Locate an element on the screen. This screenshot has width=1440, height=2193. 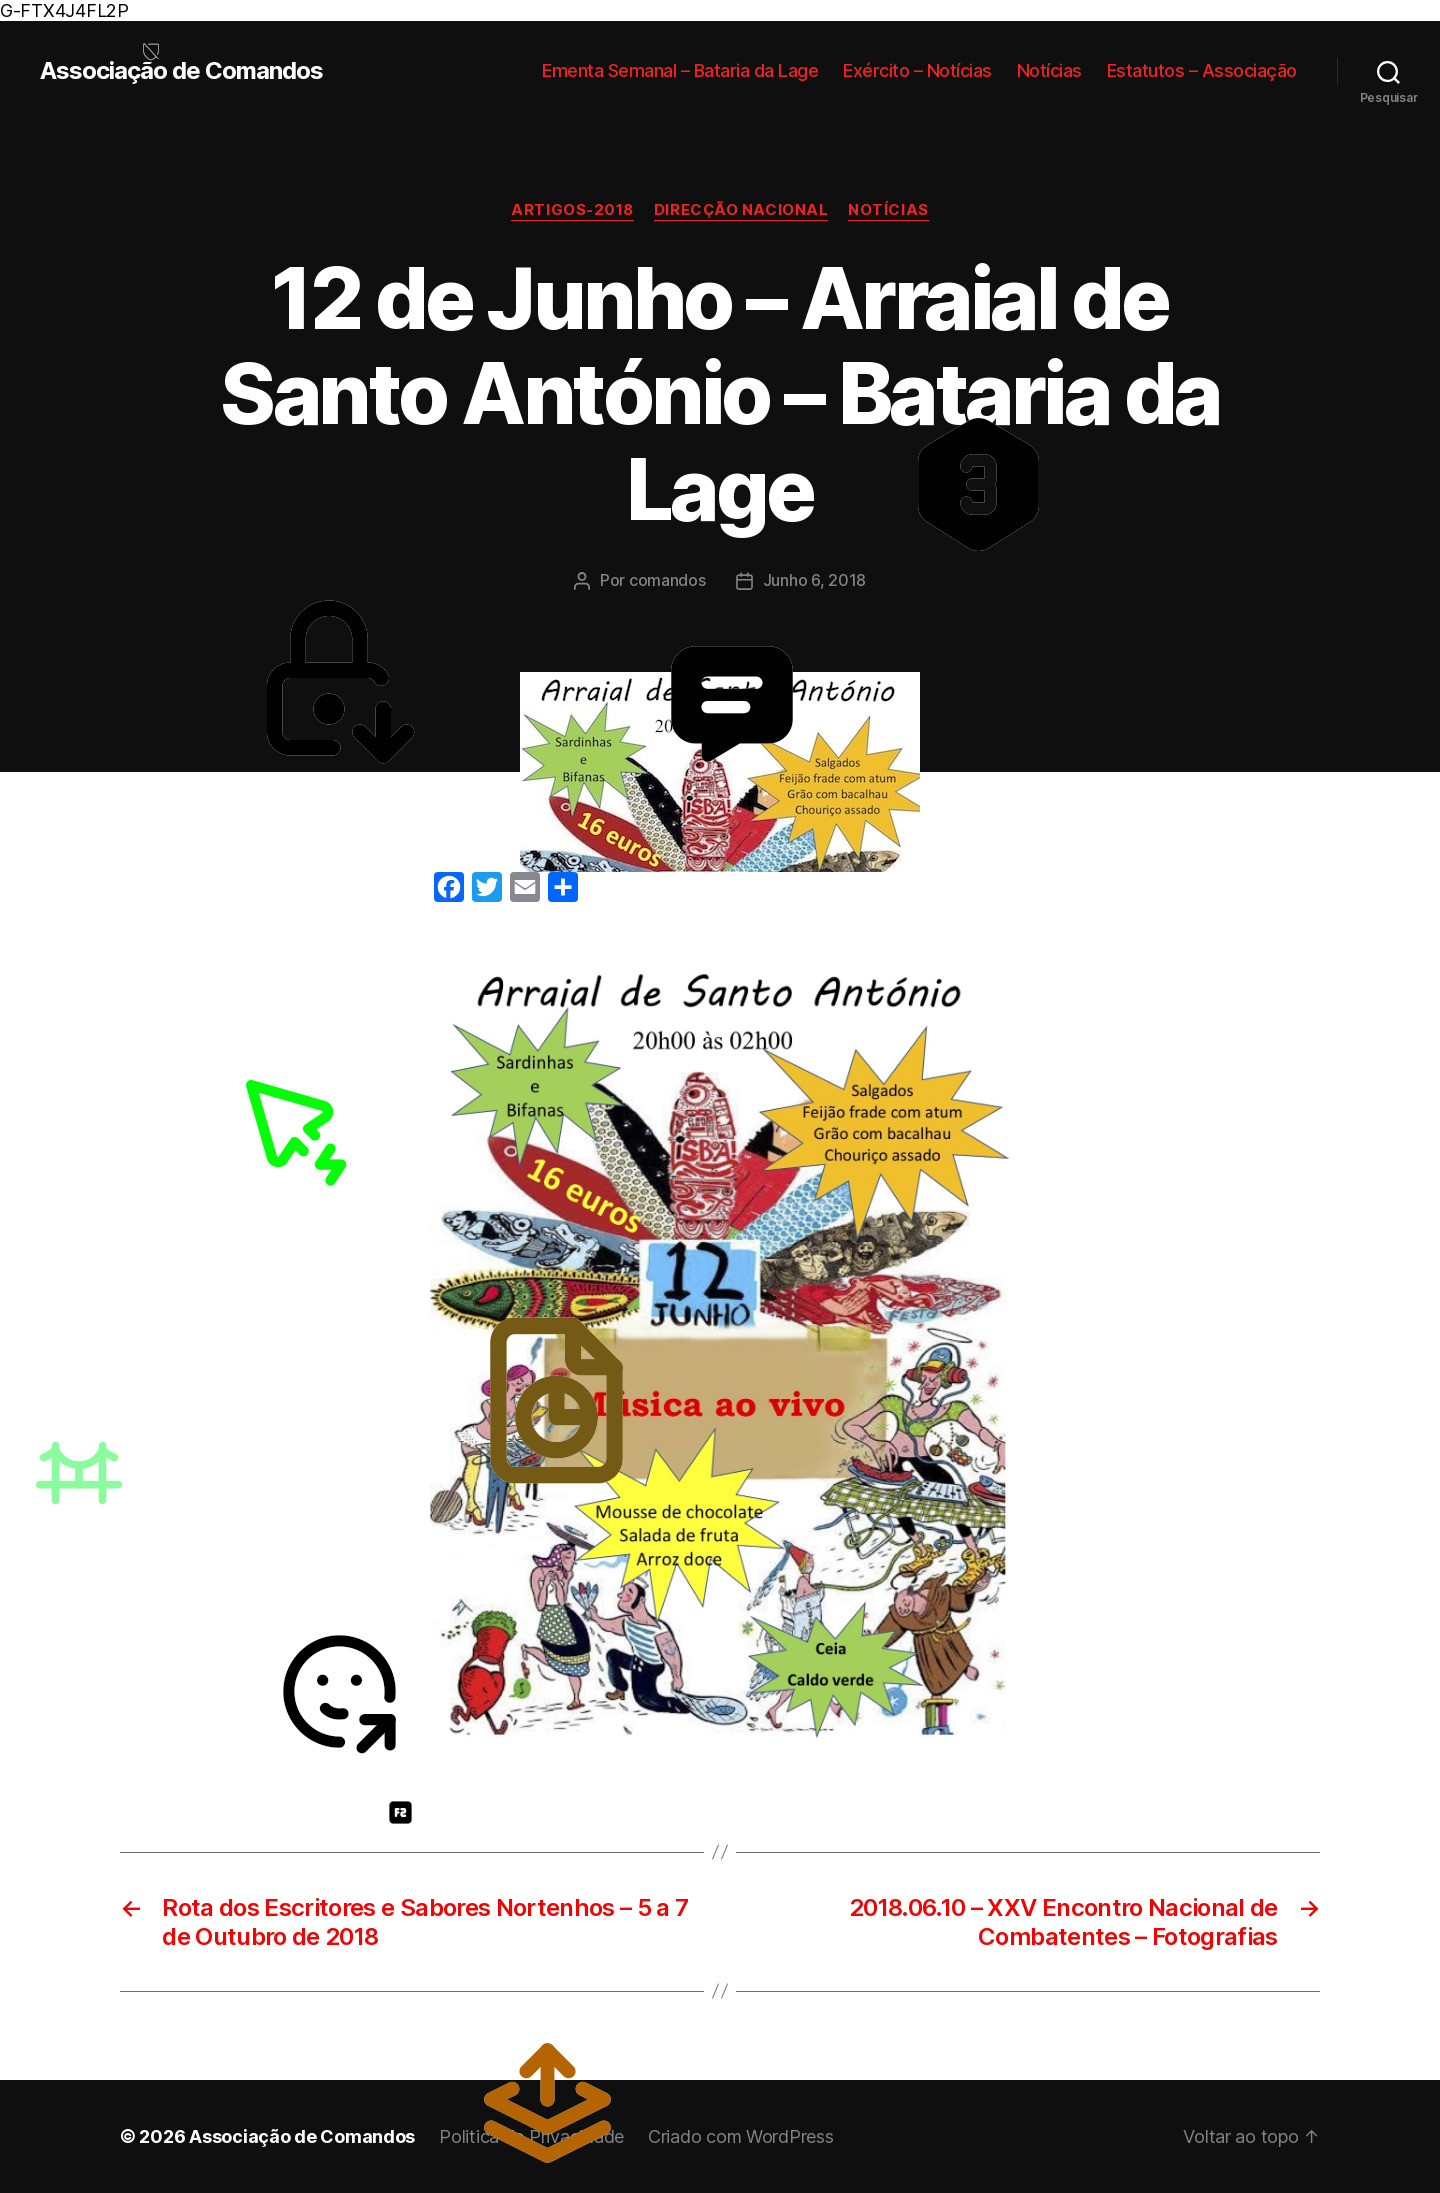
step 3 in a multi-step process is located at coordinates (978, 484).